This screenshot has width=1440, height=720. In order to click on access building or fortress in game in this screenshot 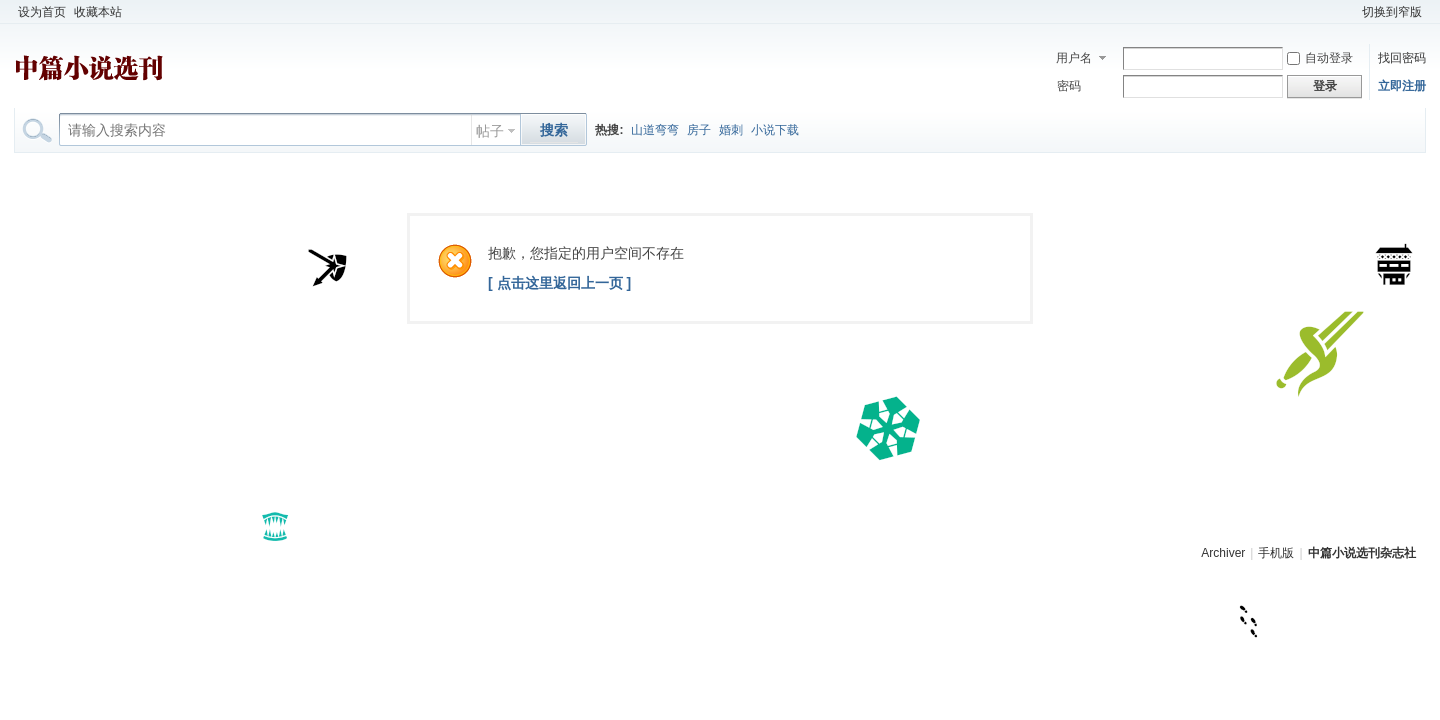, I will do `click(1394, 264)`.